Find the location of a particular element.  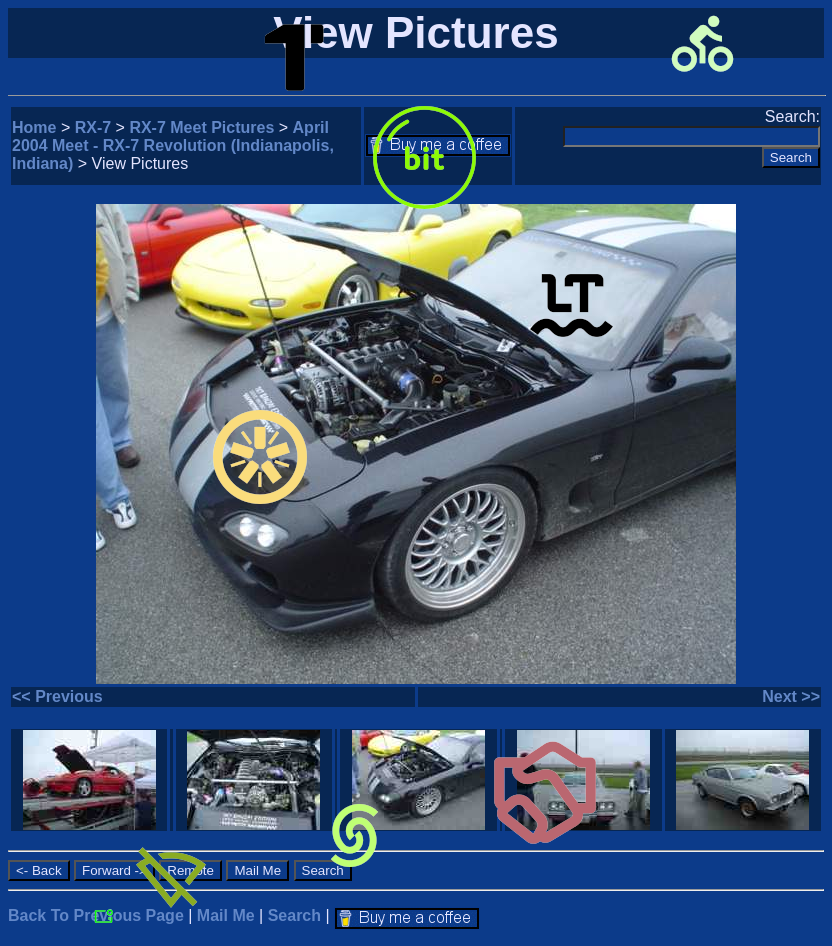

jasmine testing framework logo is located at coordinates (260, 457).